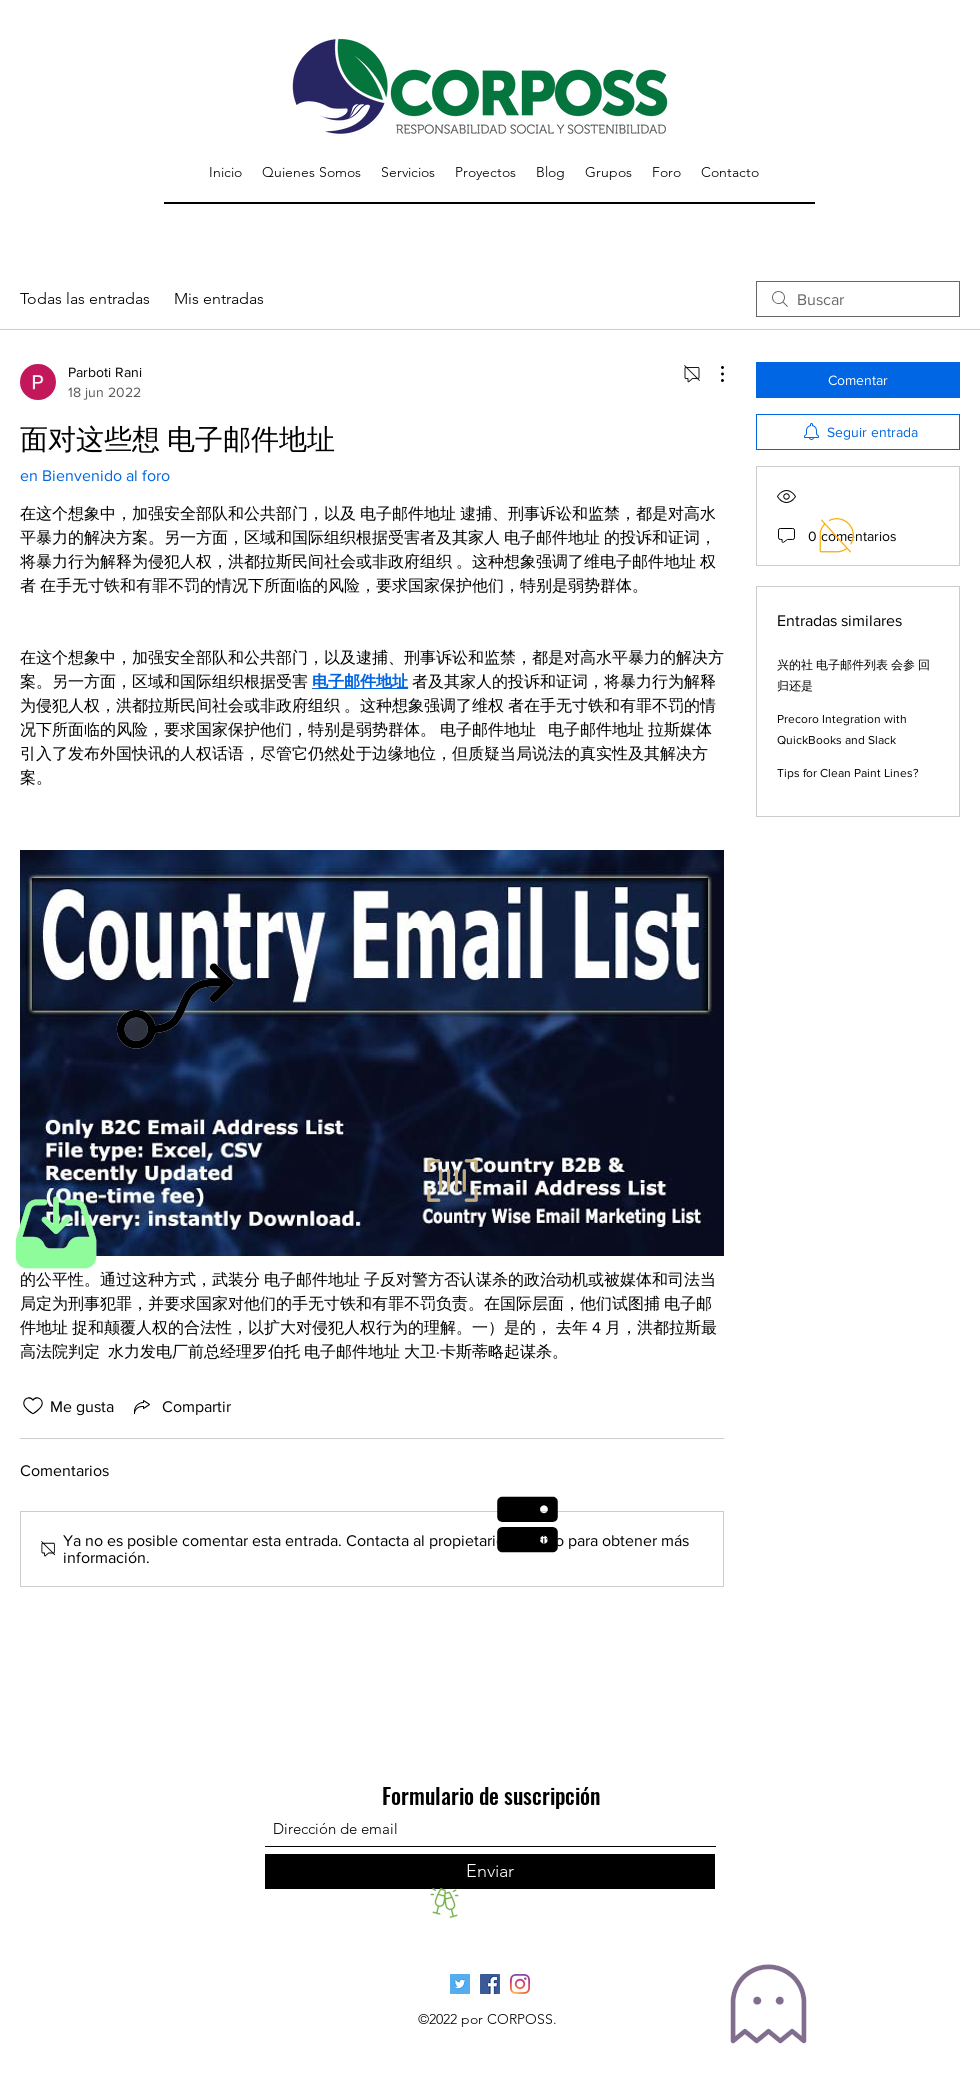 The image size is (980, 2077). Describe the element at coordinates (768, 2005) in the screenshot. I see `toggle ghost mode or invisible status` at that location.